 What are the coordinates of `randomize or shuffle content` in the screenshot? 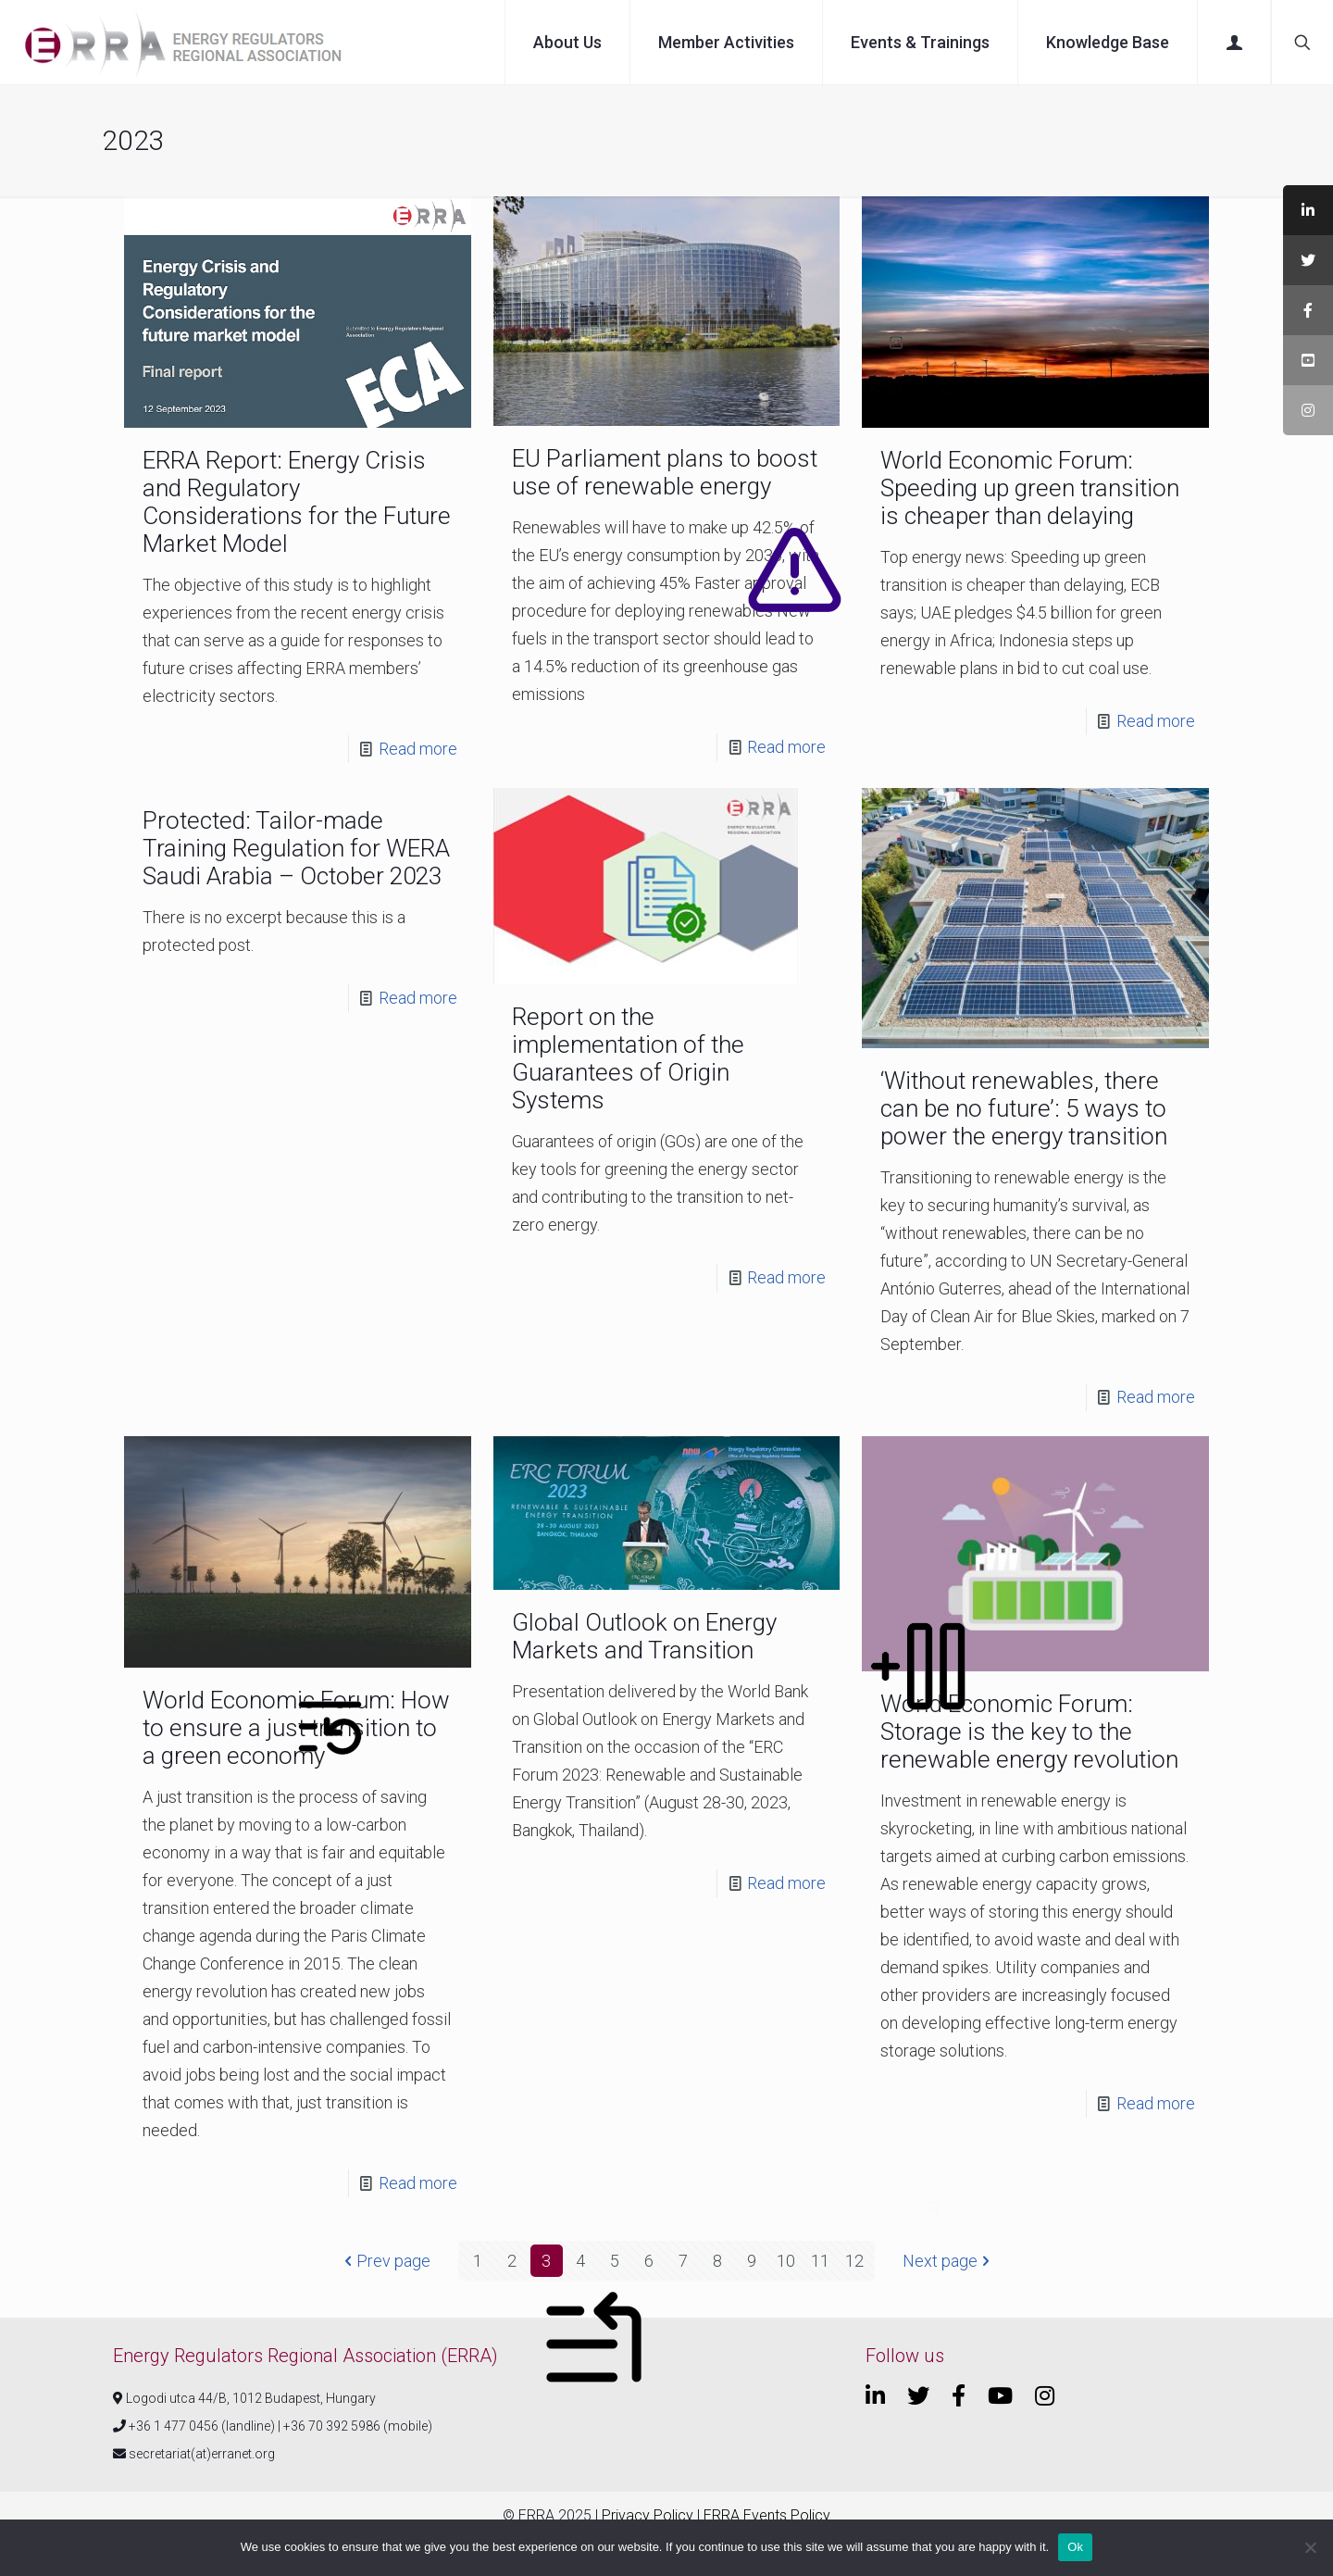 It's located at (896, 343).